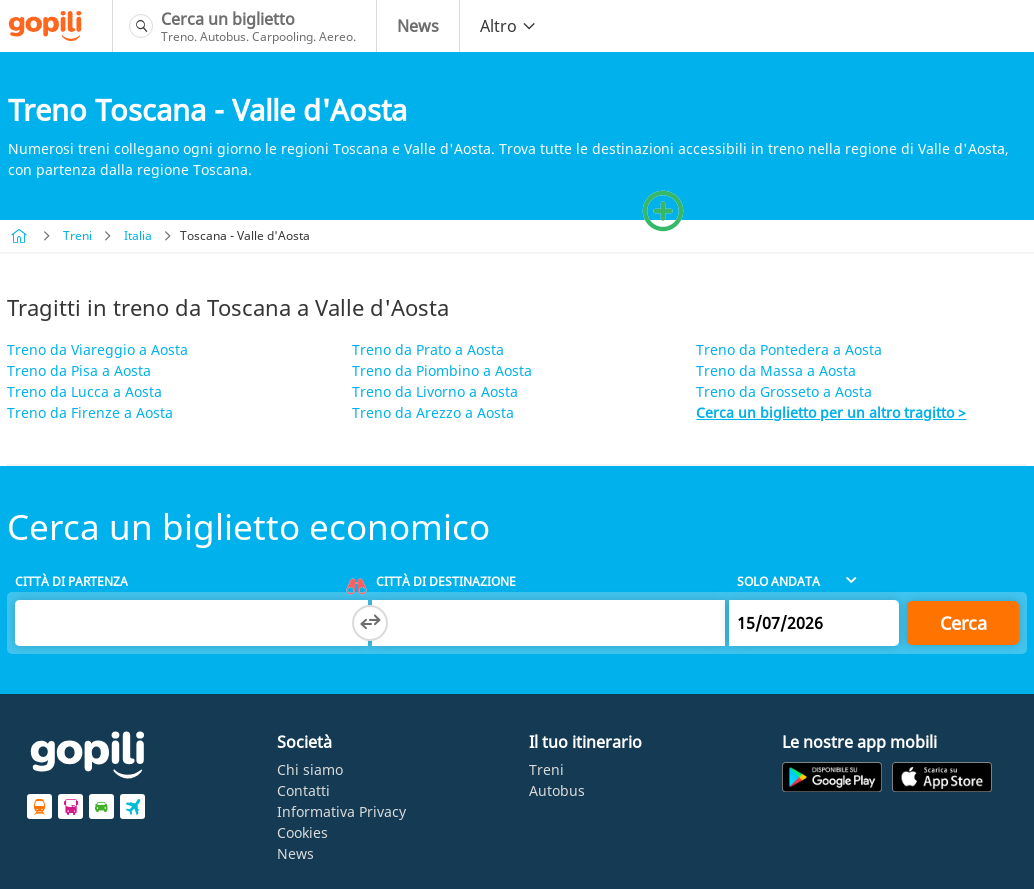 This screenshot has height=889, width=1034. Describe the element at coordinates (663, 211) in the screenshot. I see `add a new item` at that location.